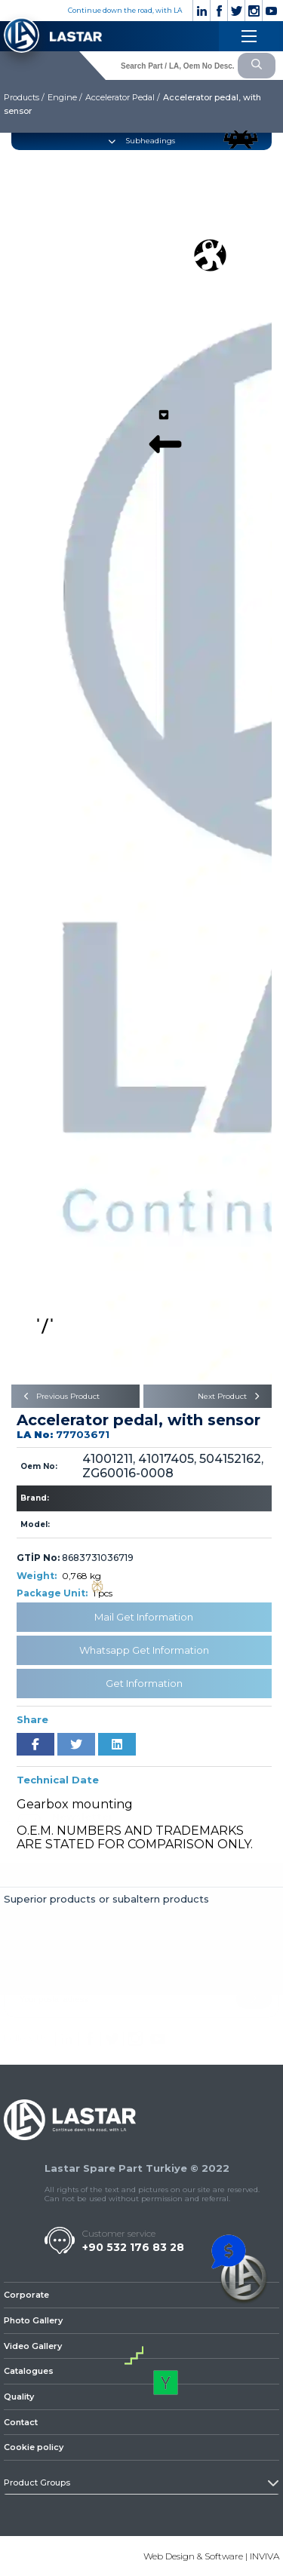 This screenshot has height=2576, width=283. What do you see at coordinates (165, 2382) in the screenshot?
I see `Y Combinator logo` at bounding box center [165, 2382].